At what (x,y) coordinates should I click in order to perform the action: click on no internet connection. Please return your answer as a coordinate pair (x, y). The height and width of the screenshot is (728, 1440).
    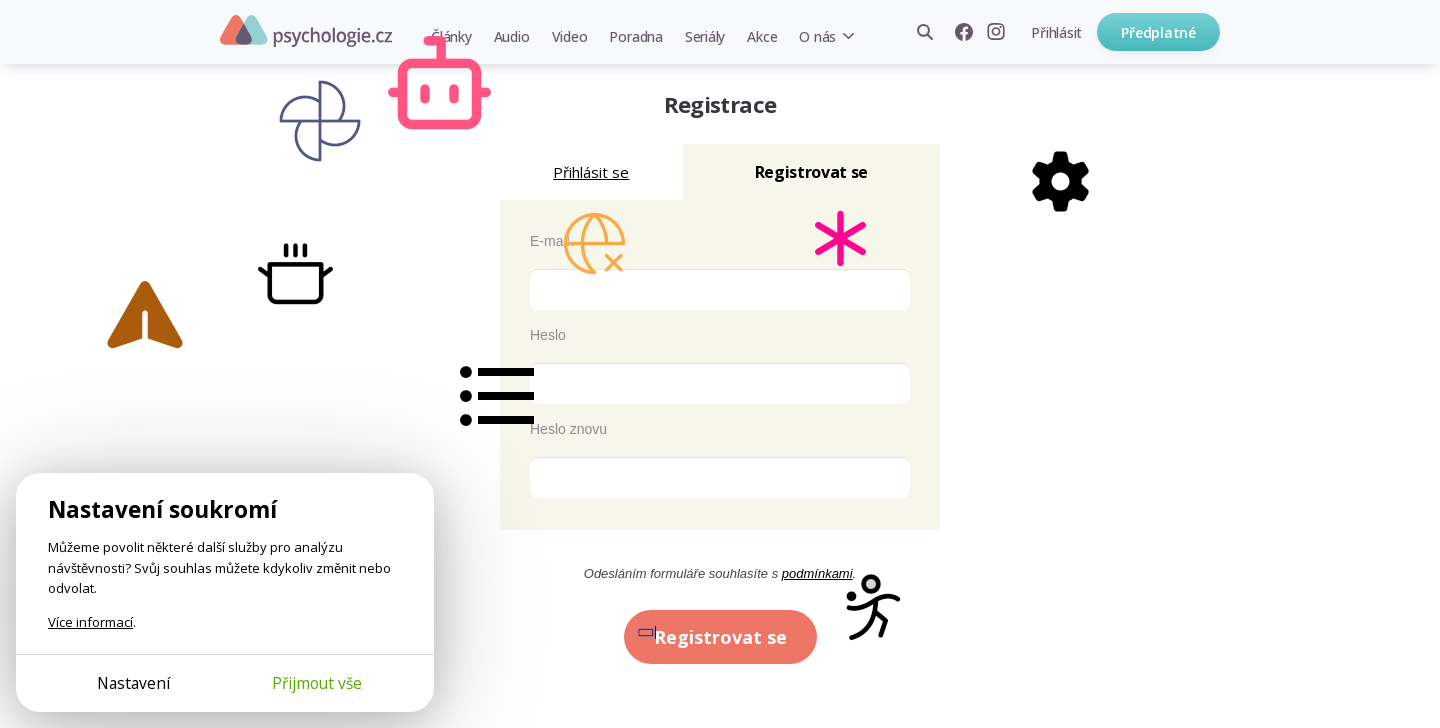
    Looking at the image, I should click on (594, 243).